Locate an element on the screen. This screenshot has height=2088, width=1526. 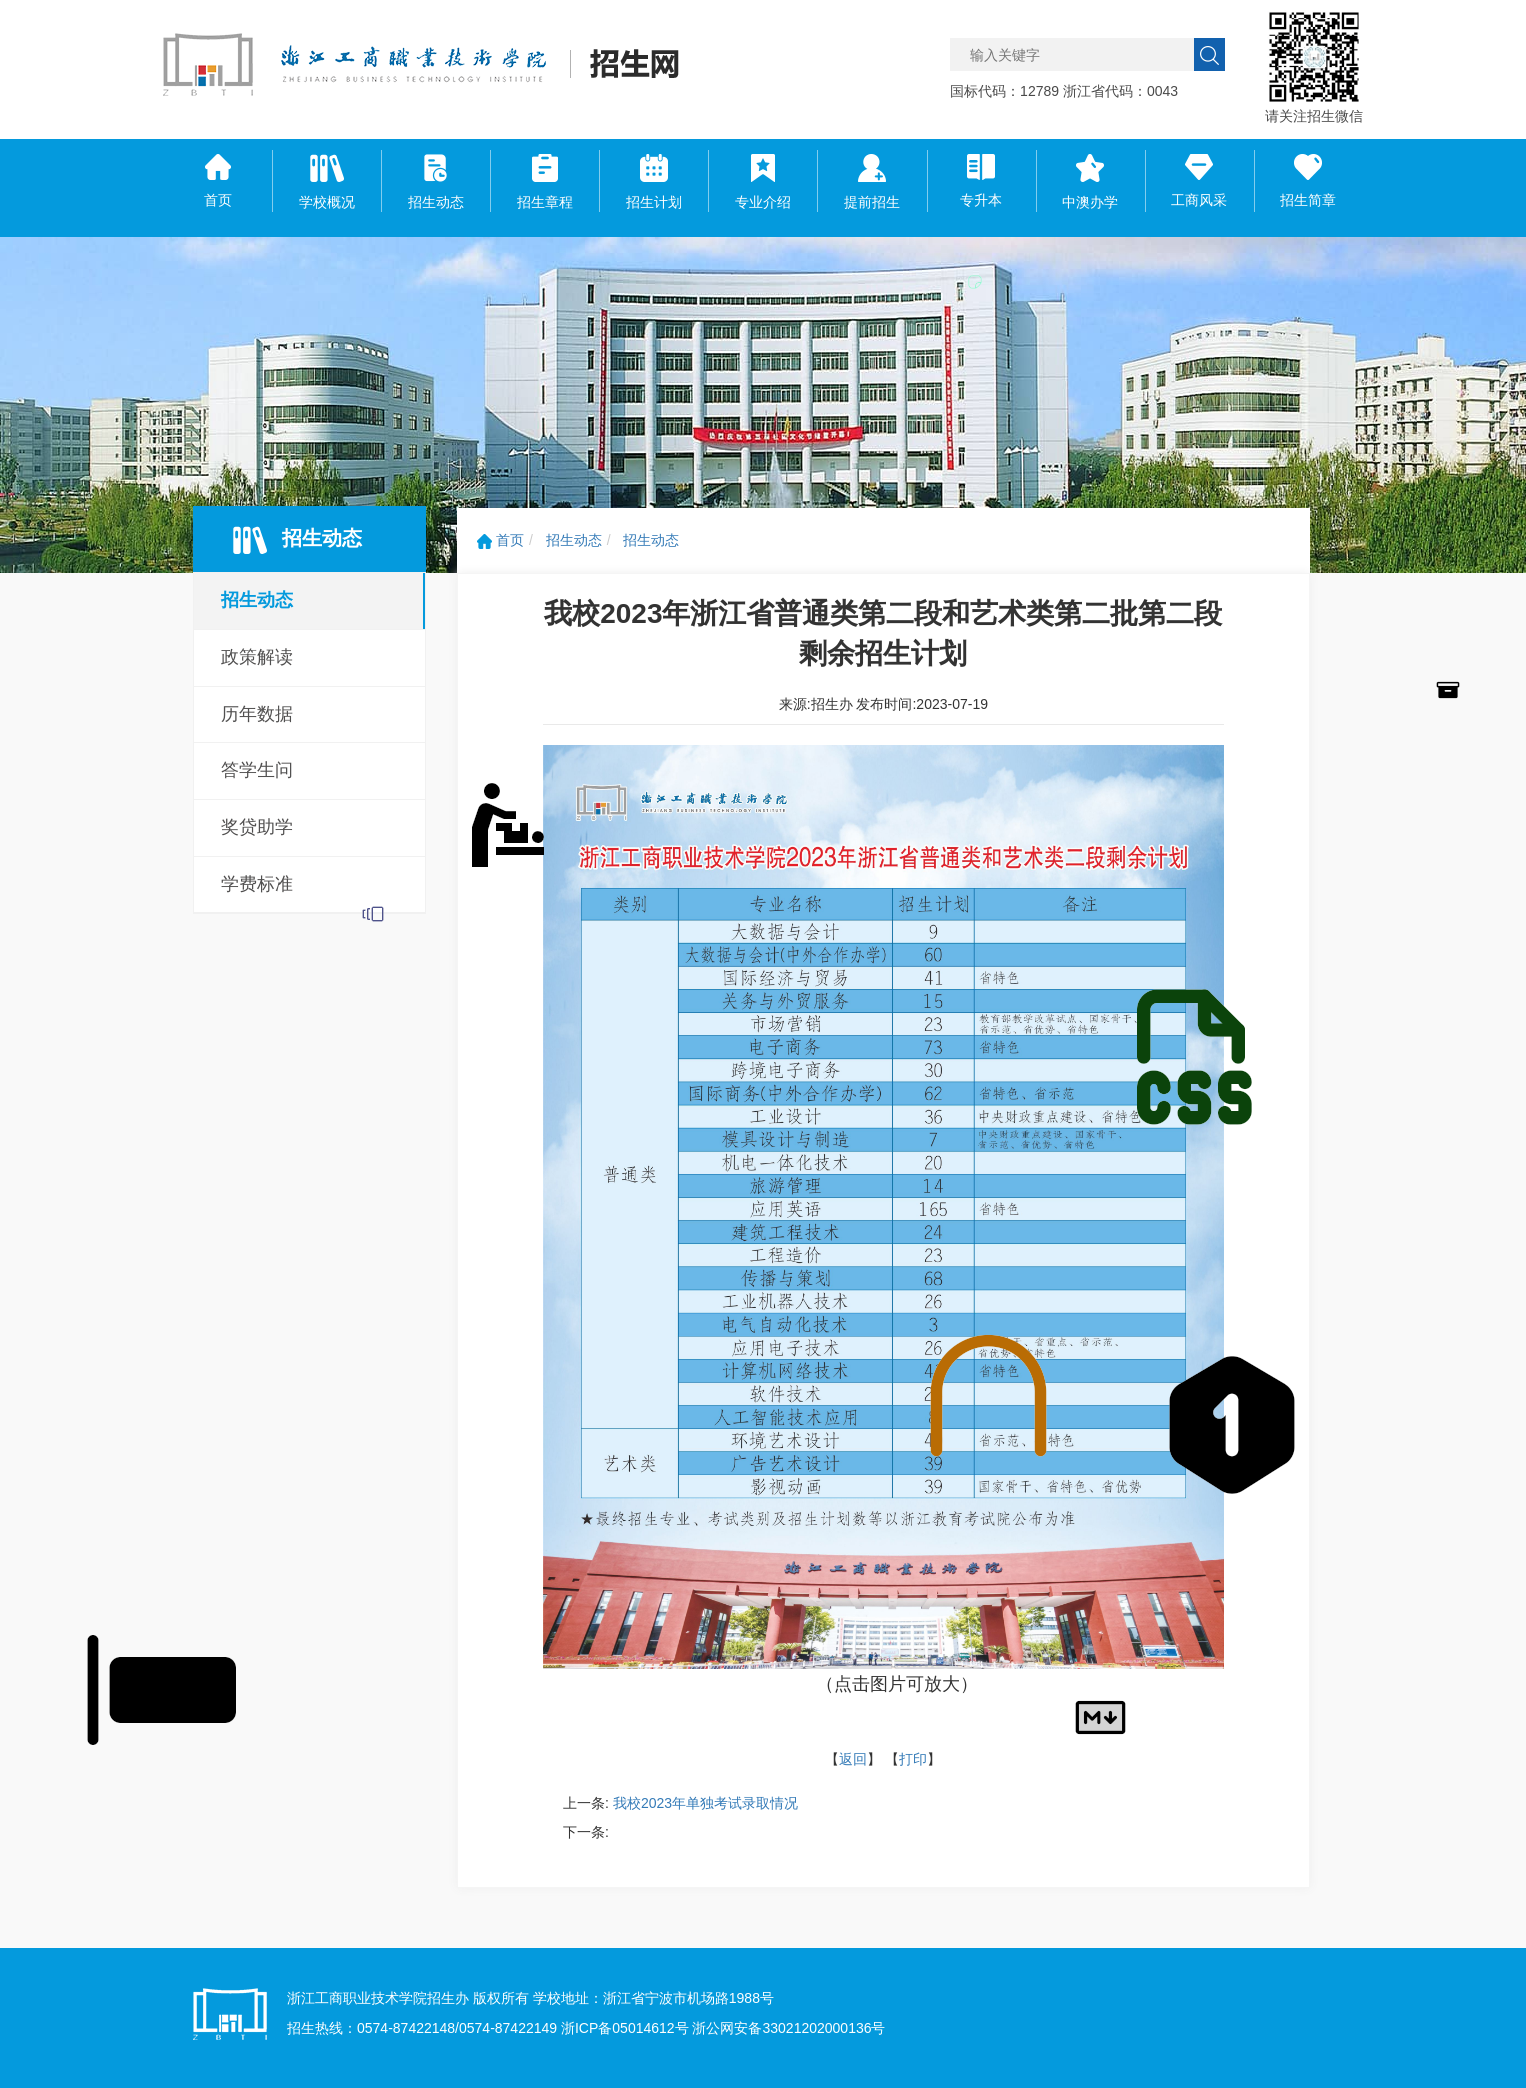
indicates baby changing station nearby is located at coordinates (508, 827).